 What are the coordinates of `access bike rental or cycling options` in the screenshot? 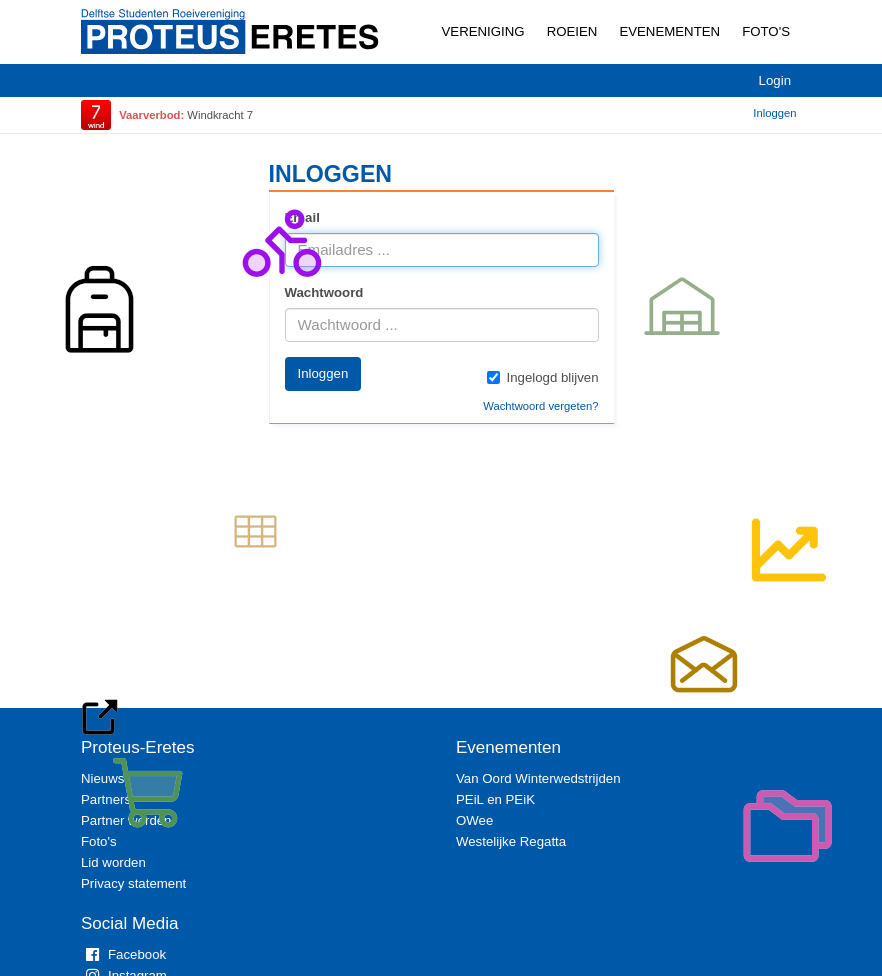 It's located at (282, 246).